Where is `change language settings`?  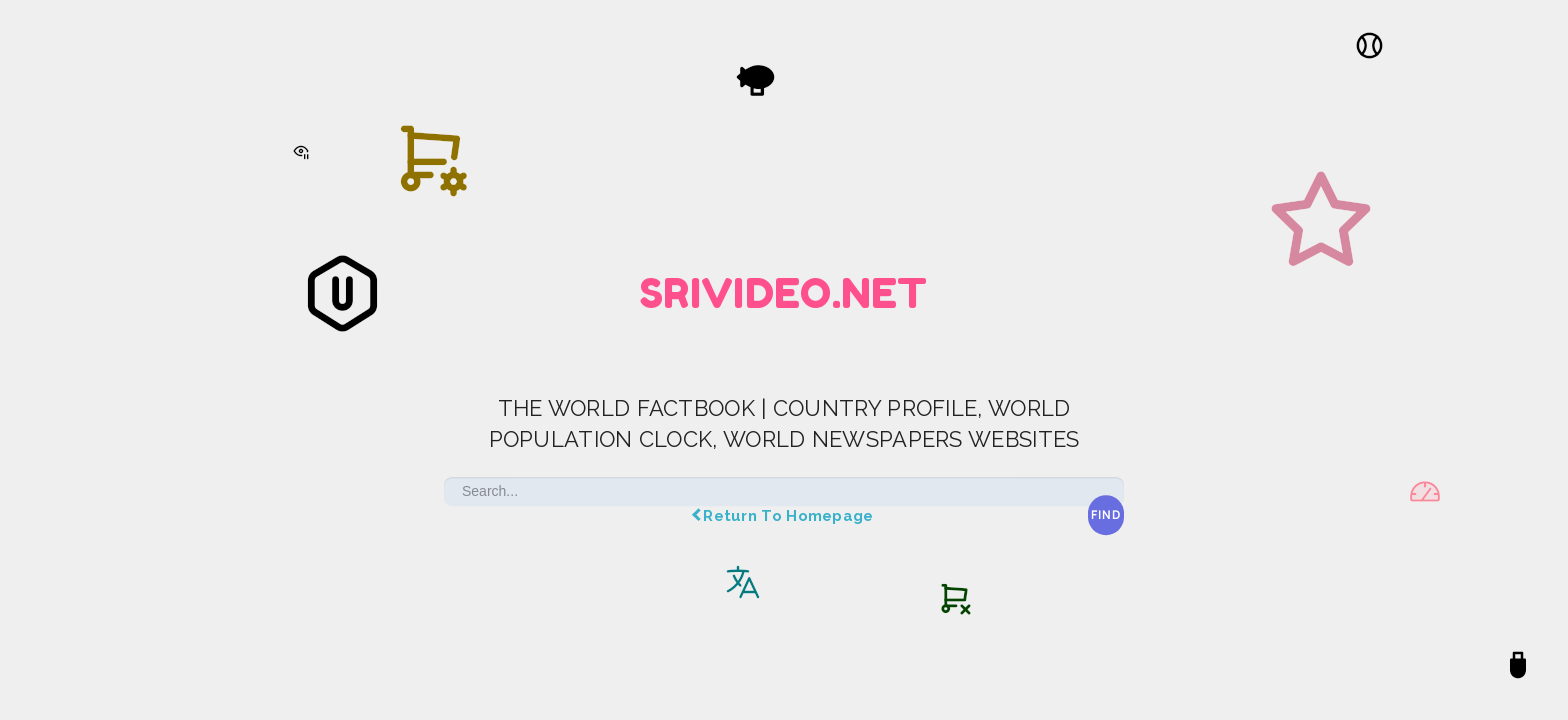
change language settings is located at coordinates (743, 582).